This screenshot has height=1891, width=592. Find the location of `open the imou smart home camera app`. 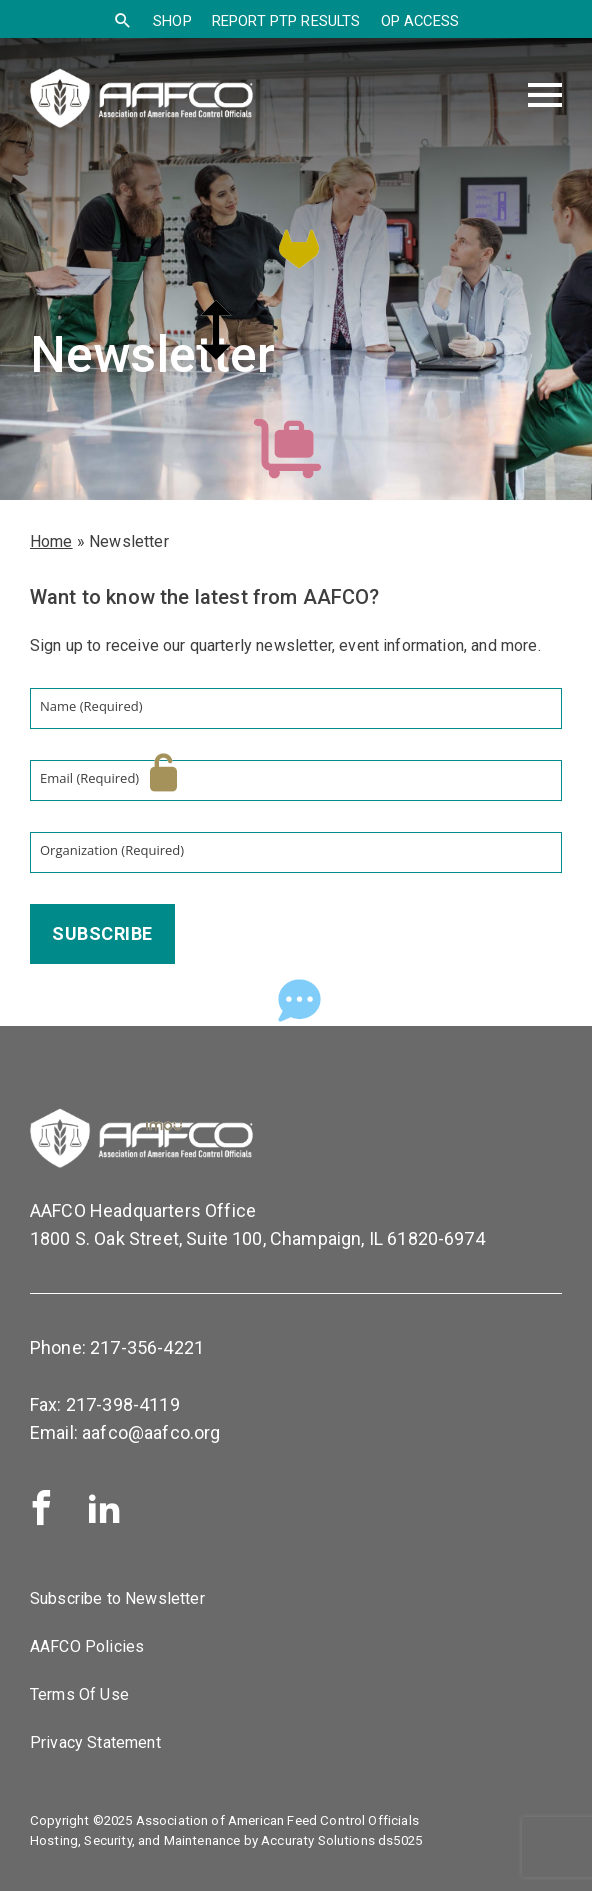

open the imou smart home camera app is located at coordinates (164, 1126).